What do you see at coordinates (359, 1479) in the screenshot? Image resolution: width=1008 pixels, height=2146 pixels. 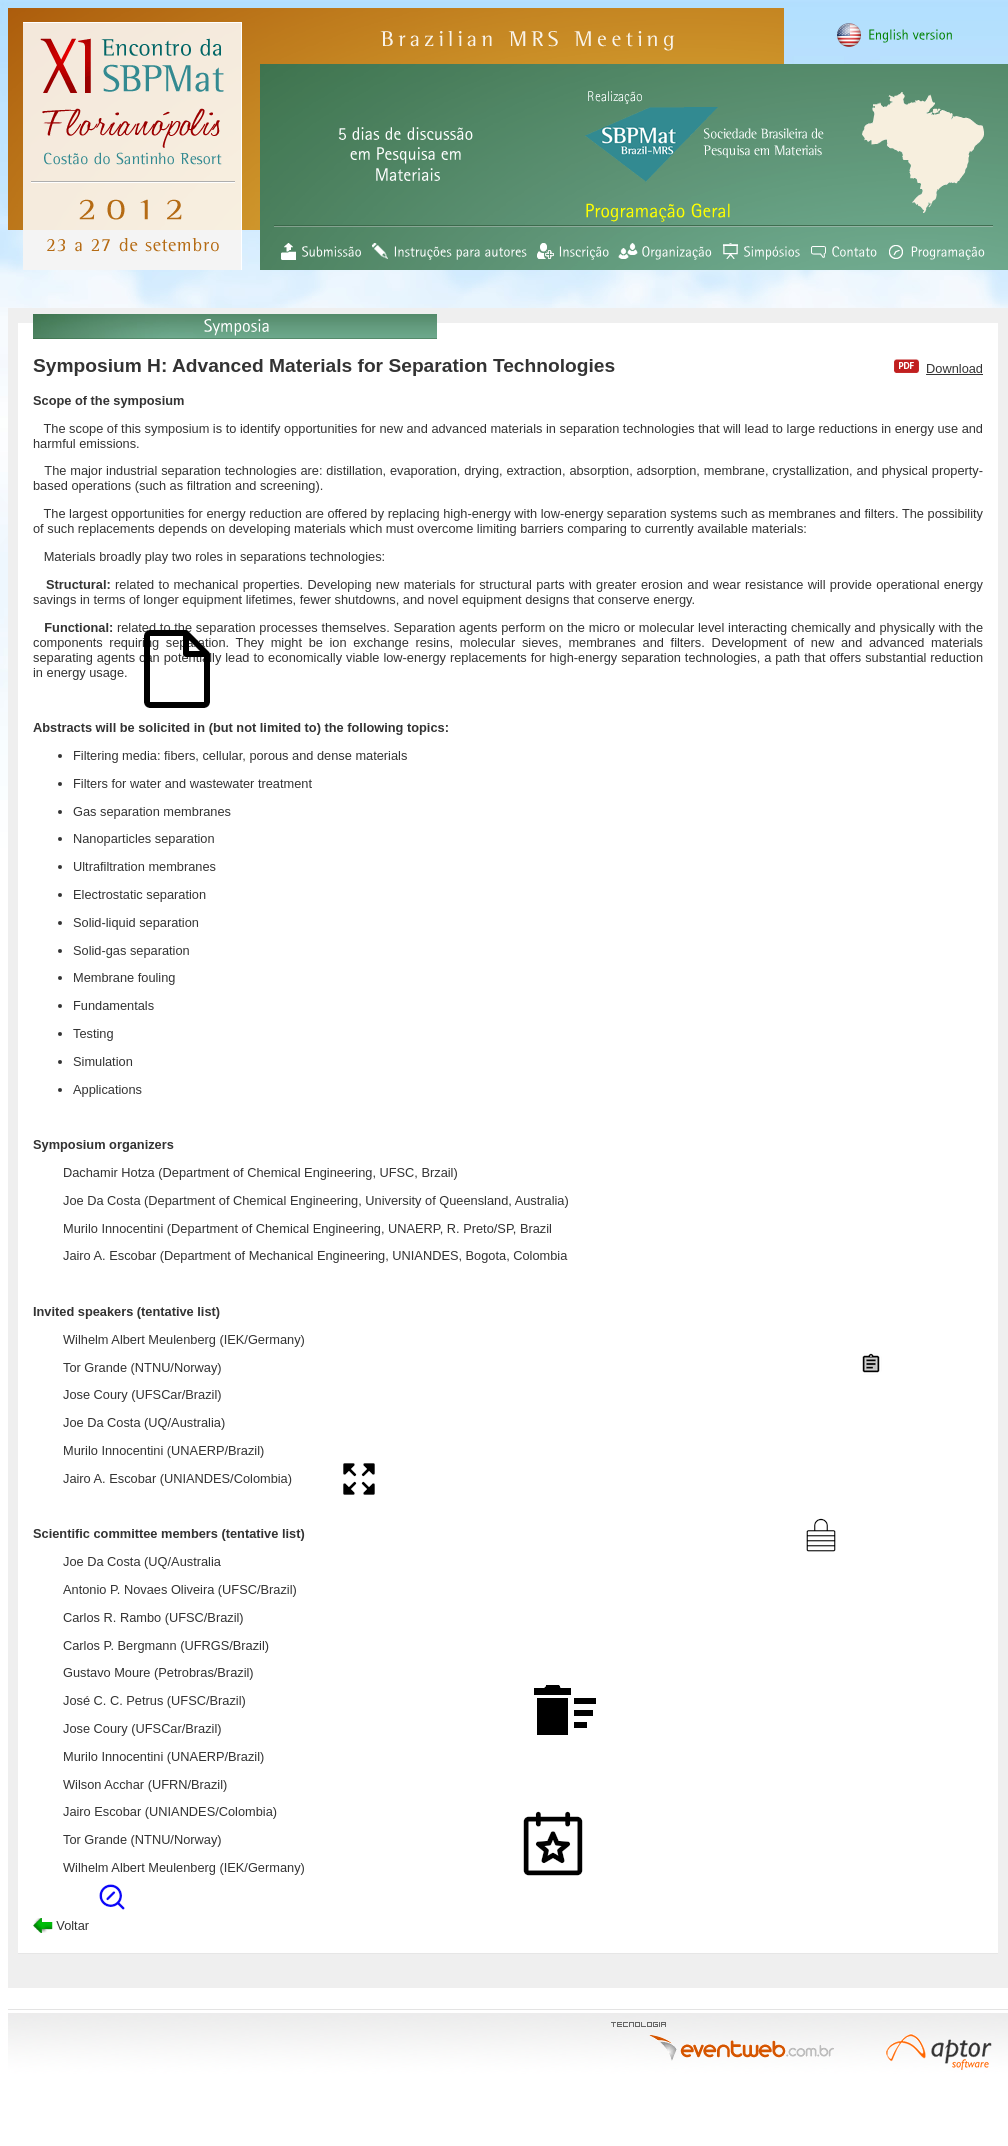 I see `expand to fullscreen mode` at bounding box center [359, 1479].